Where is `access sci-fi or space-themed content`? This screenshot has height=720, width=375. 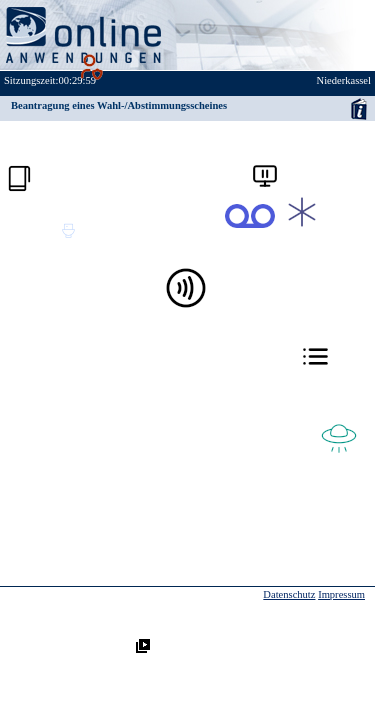 access sci-fi or space-themed content is located at coordinates (339, 438).